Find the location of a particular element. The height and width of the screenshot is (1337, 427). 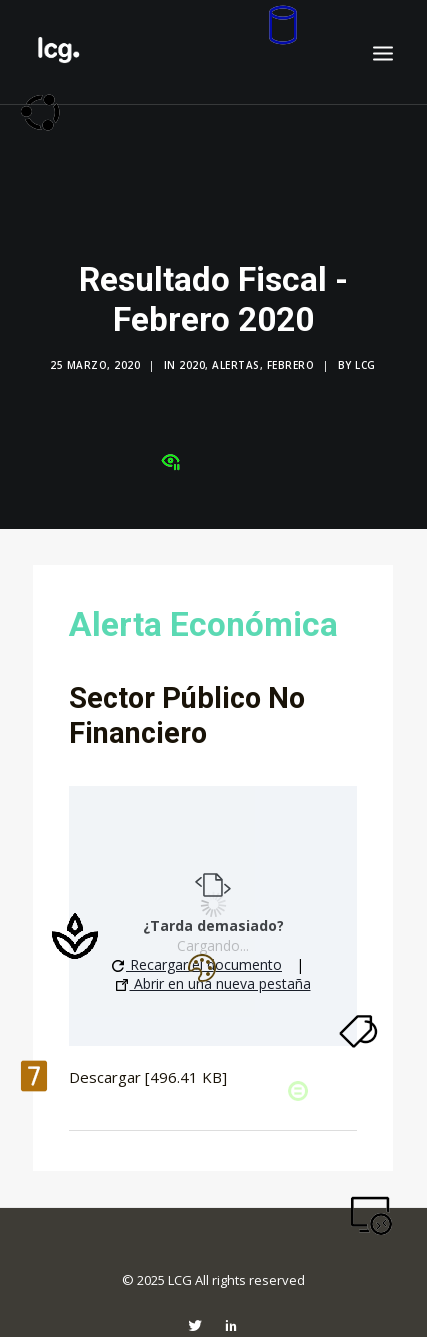

access spa or wellness features is located at coordinates (75, 936).